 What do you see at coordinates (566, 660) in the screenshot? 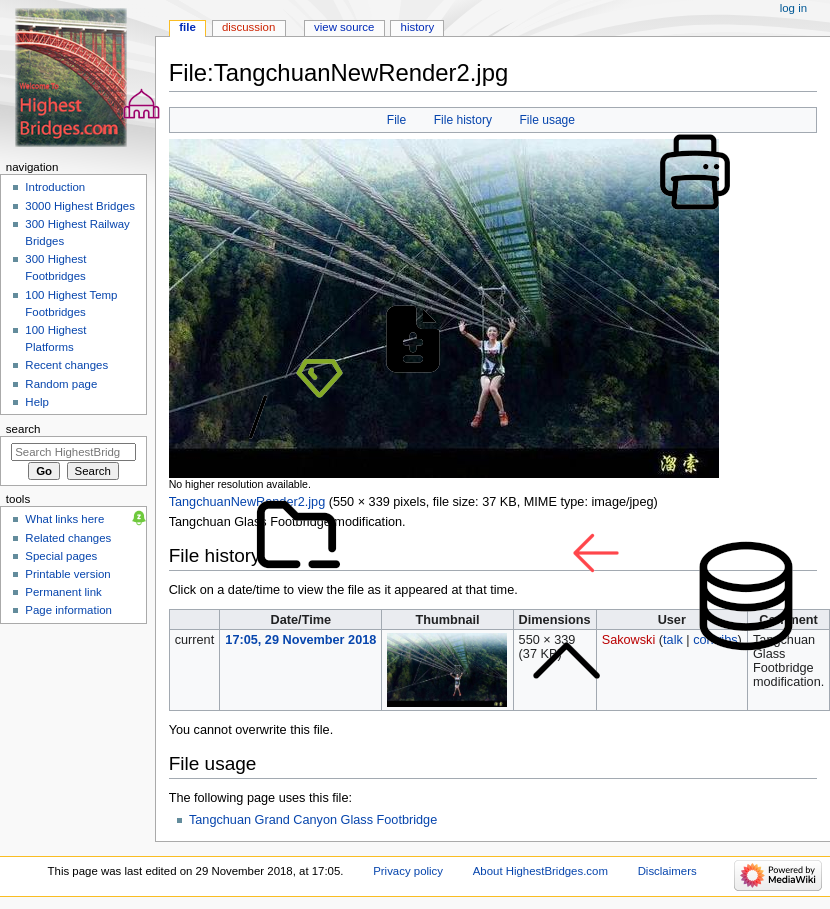
I see `collapse or minimize a section` at bounding box center [566, 660].